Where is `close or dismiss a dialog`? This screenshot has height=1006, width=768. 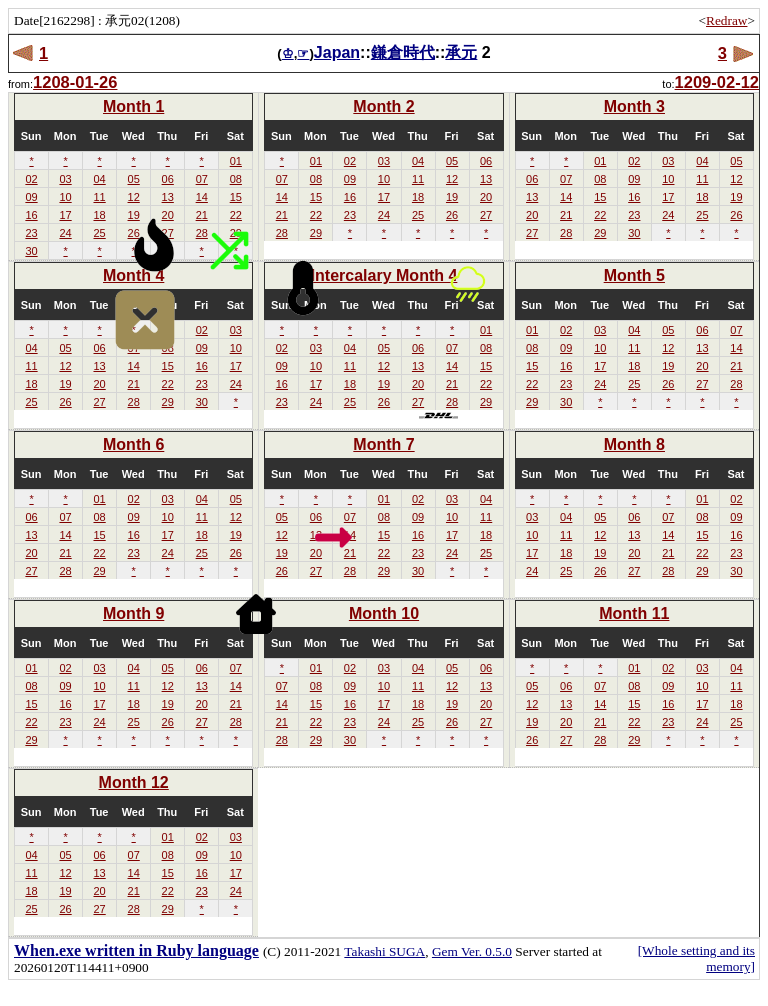
close or dismiss a dialog is located at coordinates (145, 320).